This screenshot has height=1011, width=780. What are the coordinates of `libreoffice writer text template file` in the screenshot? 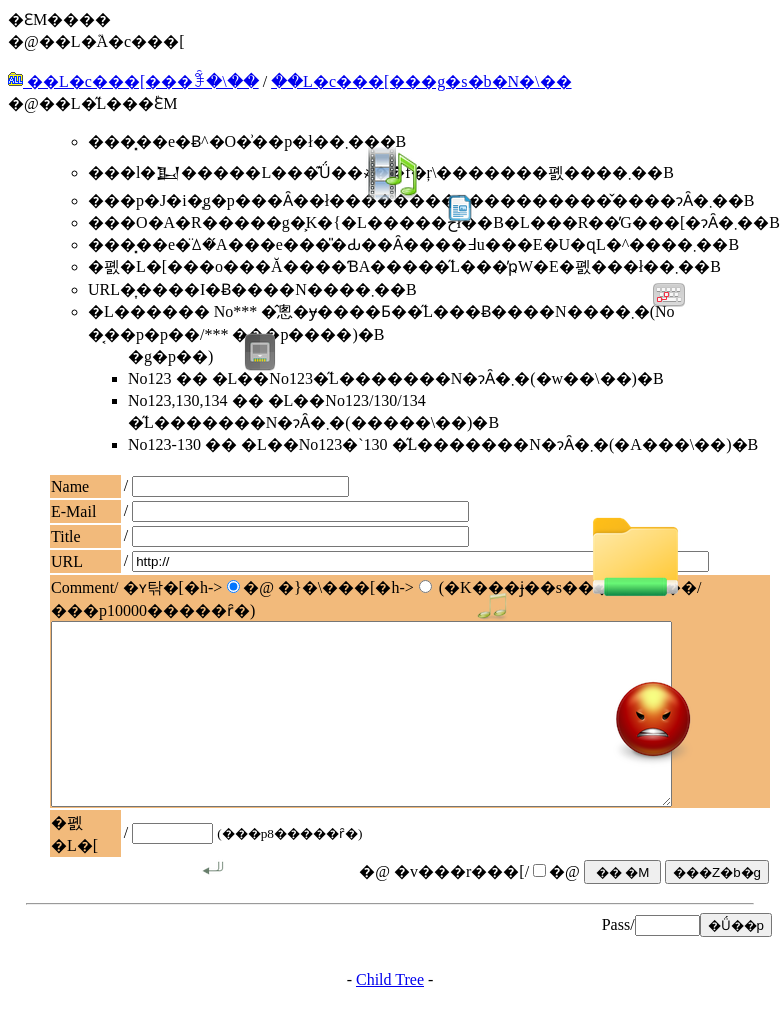 It's located at (460, 208).